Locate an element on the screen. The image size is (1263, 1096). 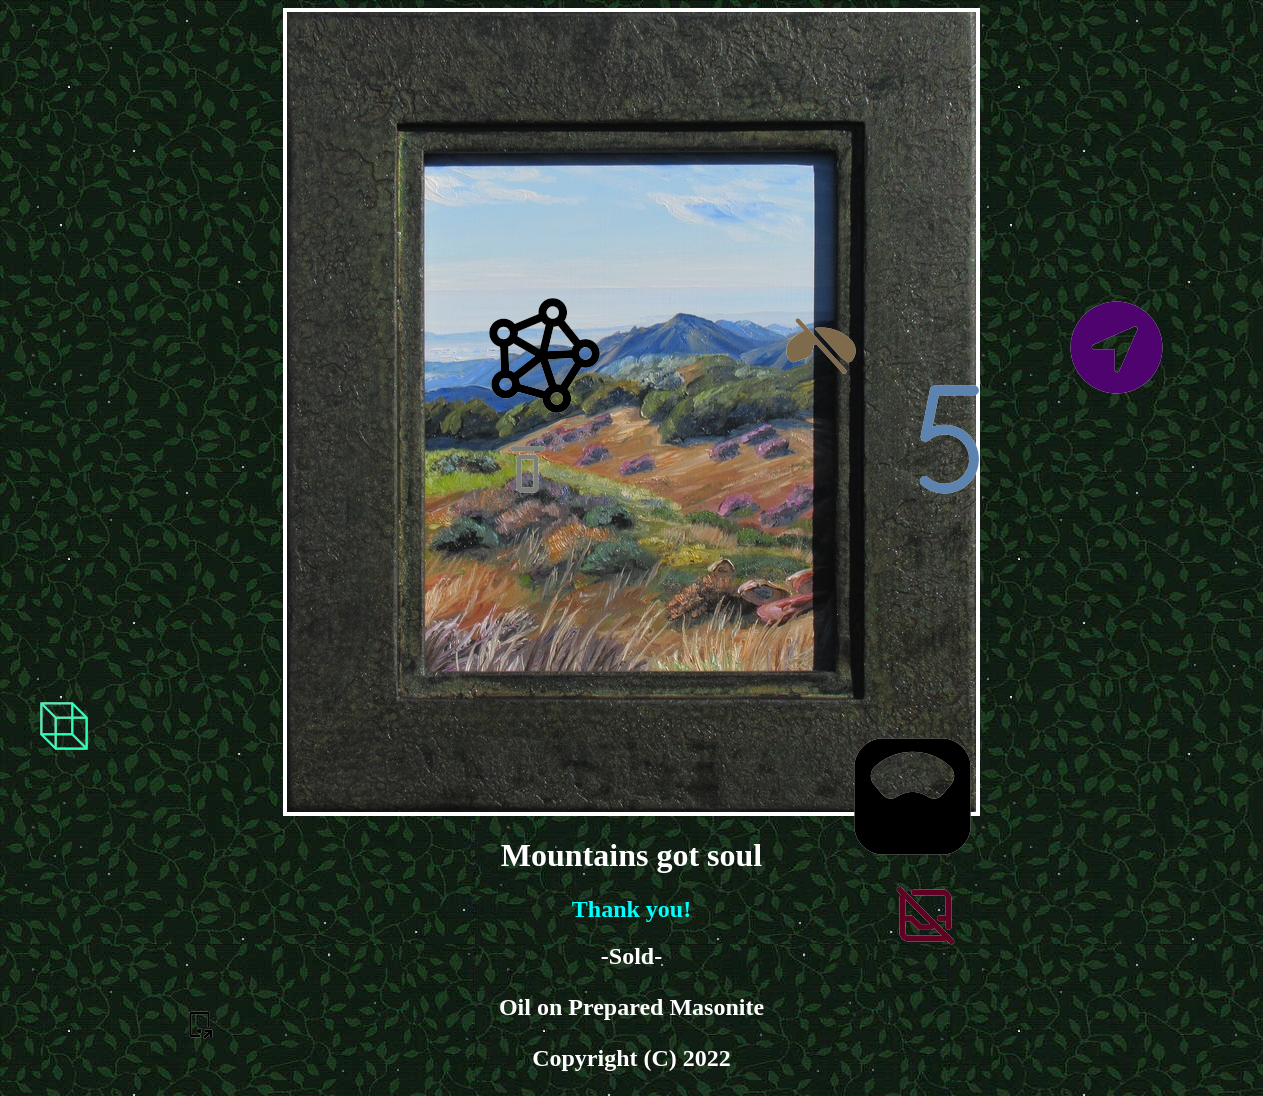
connect to the fediverse network is located at coordinates (542, 355).